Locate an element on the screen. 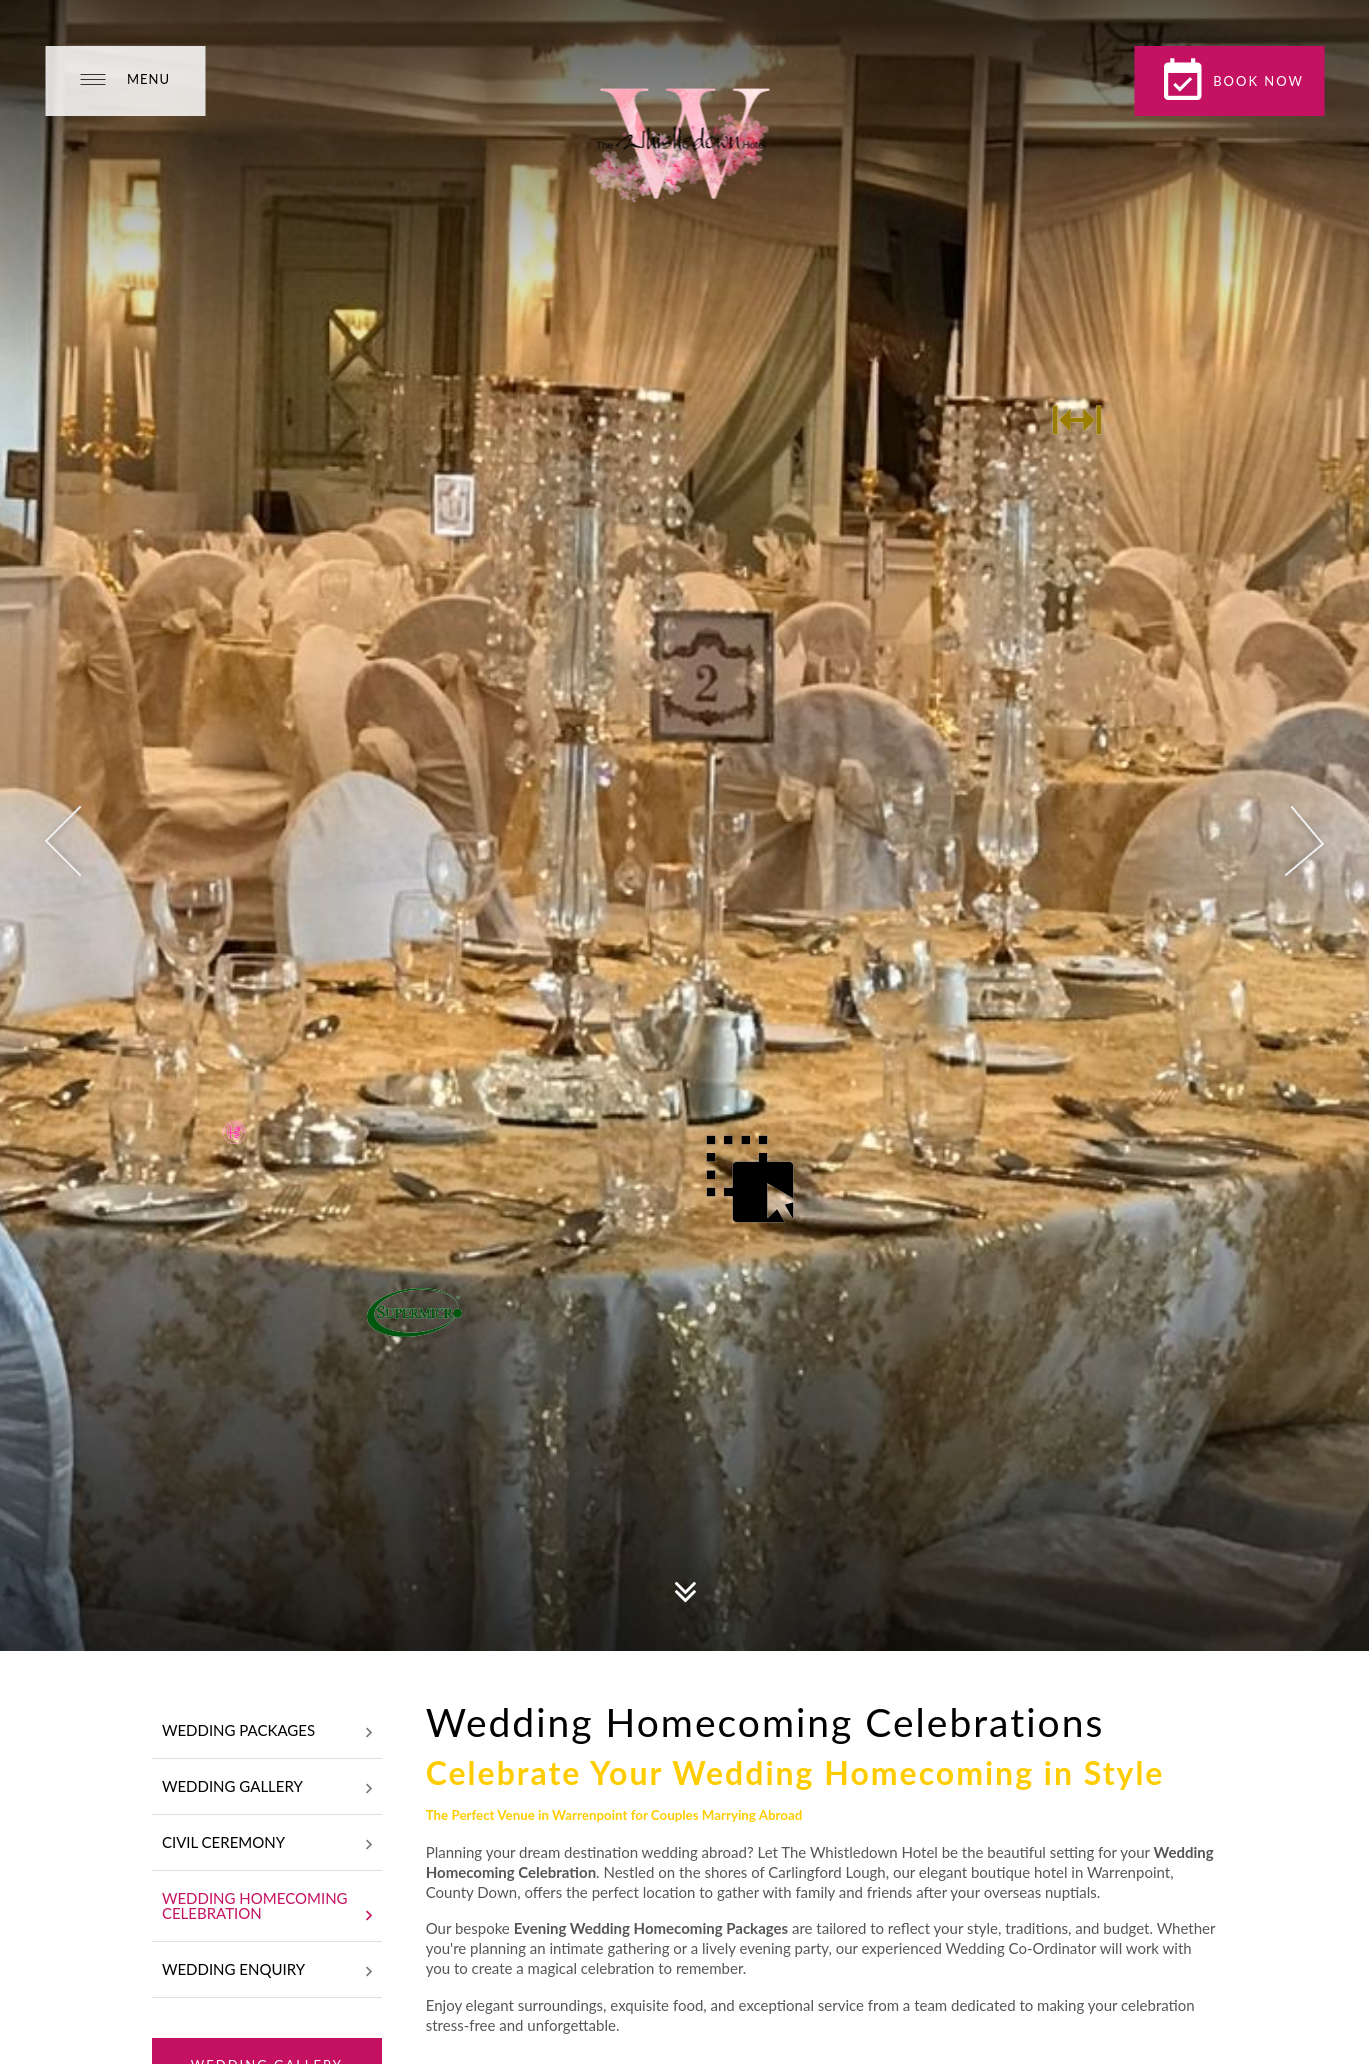 This screenshot has height=2064, width=1369. expand content to full width is located at coordinates (1077, 420).